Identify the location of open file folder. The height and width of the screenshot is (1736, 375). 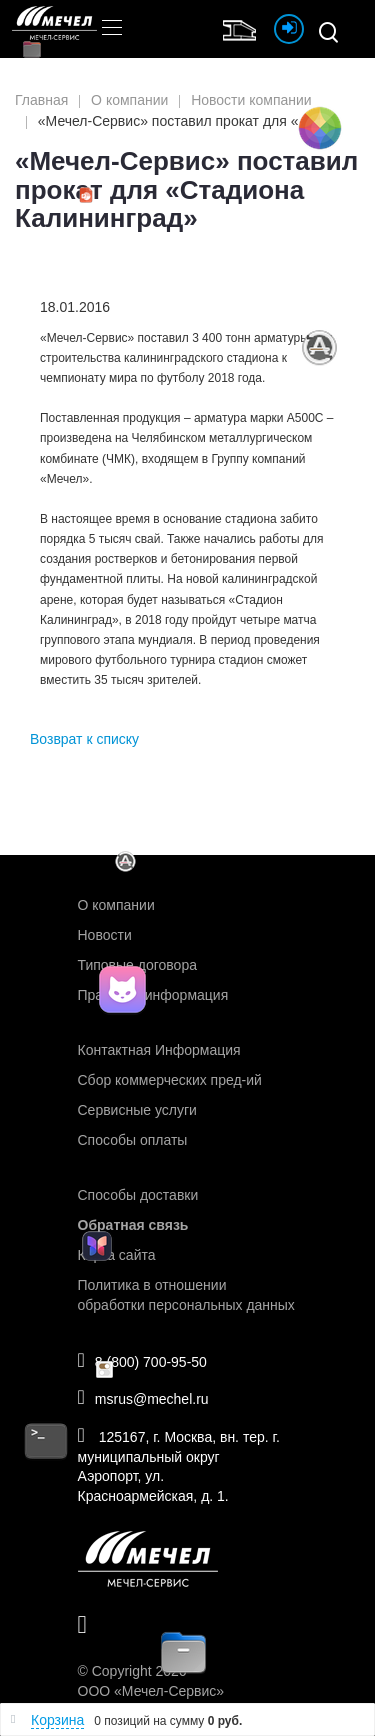
(32, 49).